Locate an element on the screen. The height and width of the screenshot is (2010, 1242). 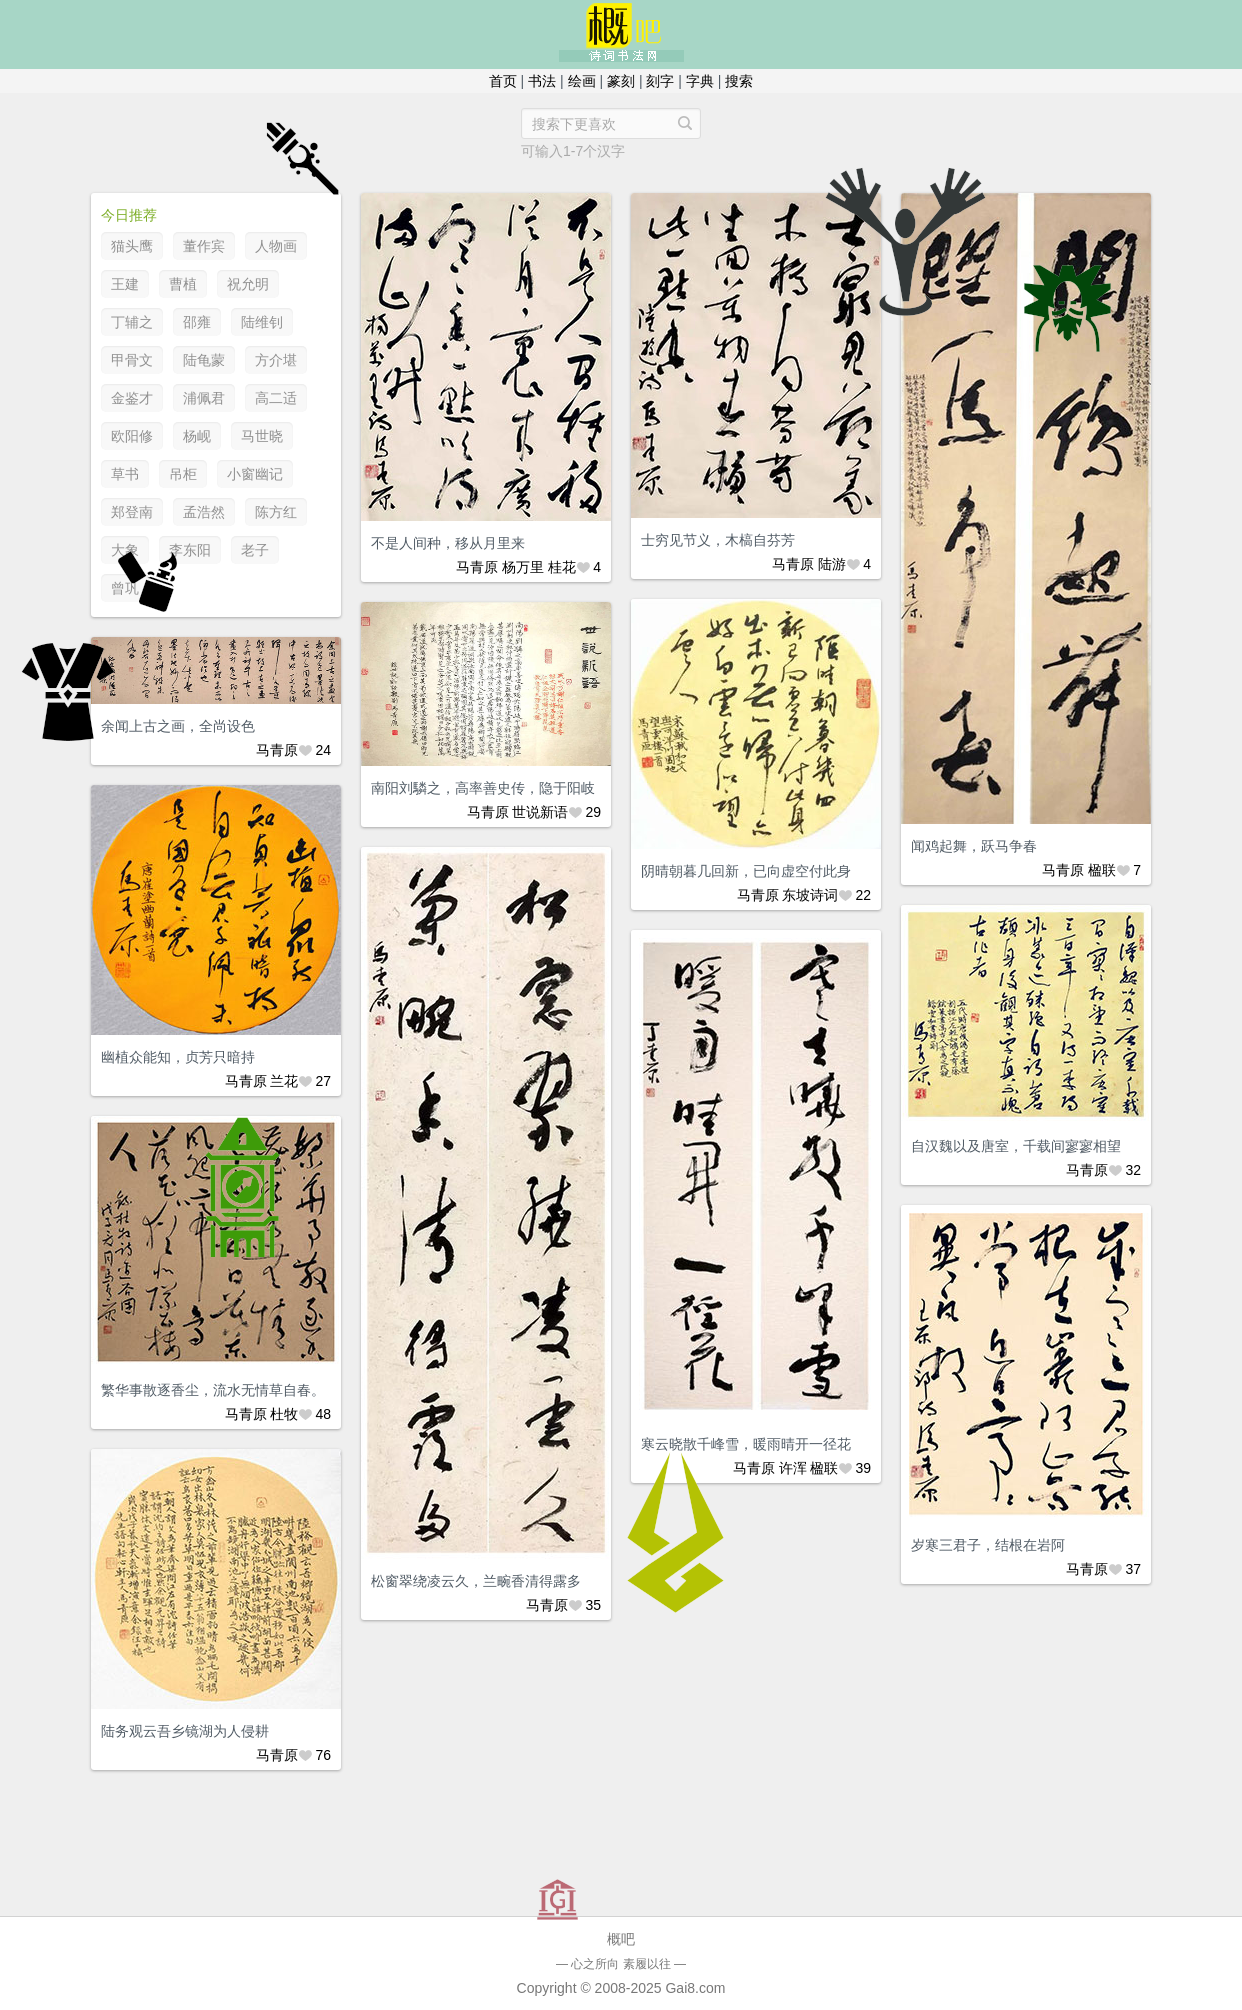
fire laser weapon or special attack is located at coordinates (302, 158).